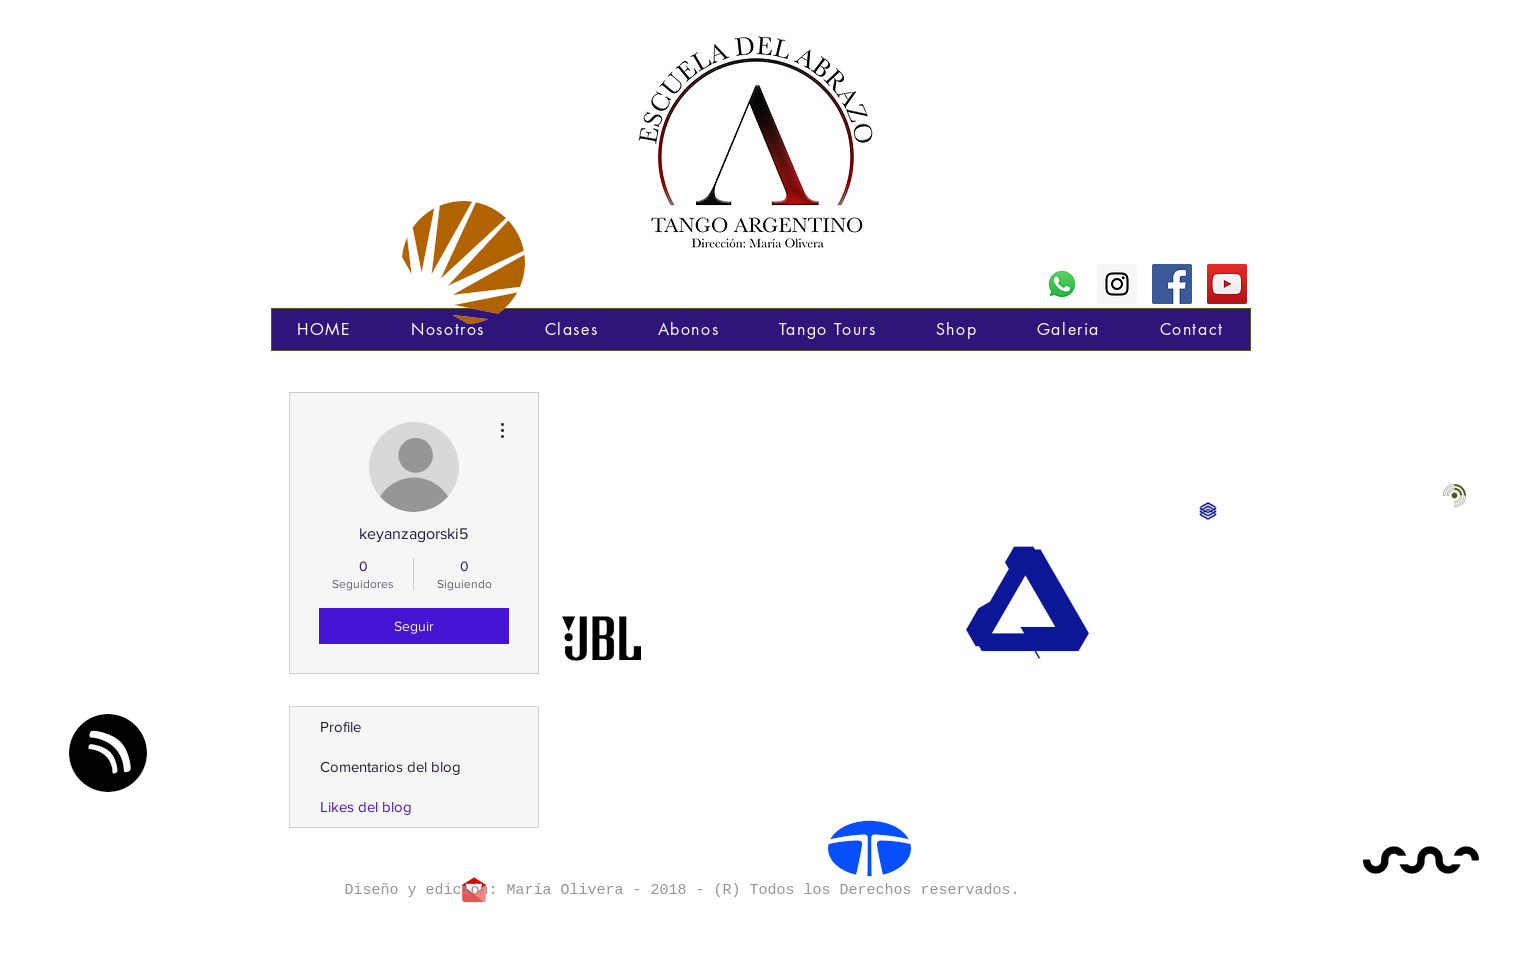  Describe the element at coordinates (601, 638) in the screenshot. I see `JBL brand logo` at that location.